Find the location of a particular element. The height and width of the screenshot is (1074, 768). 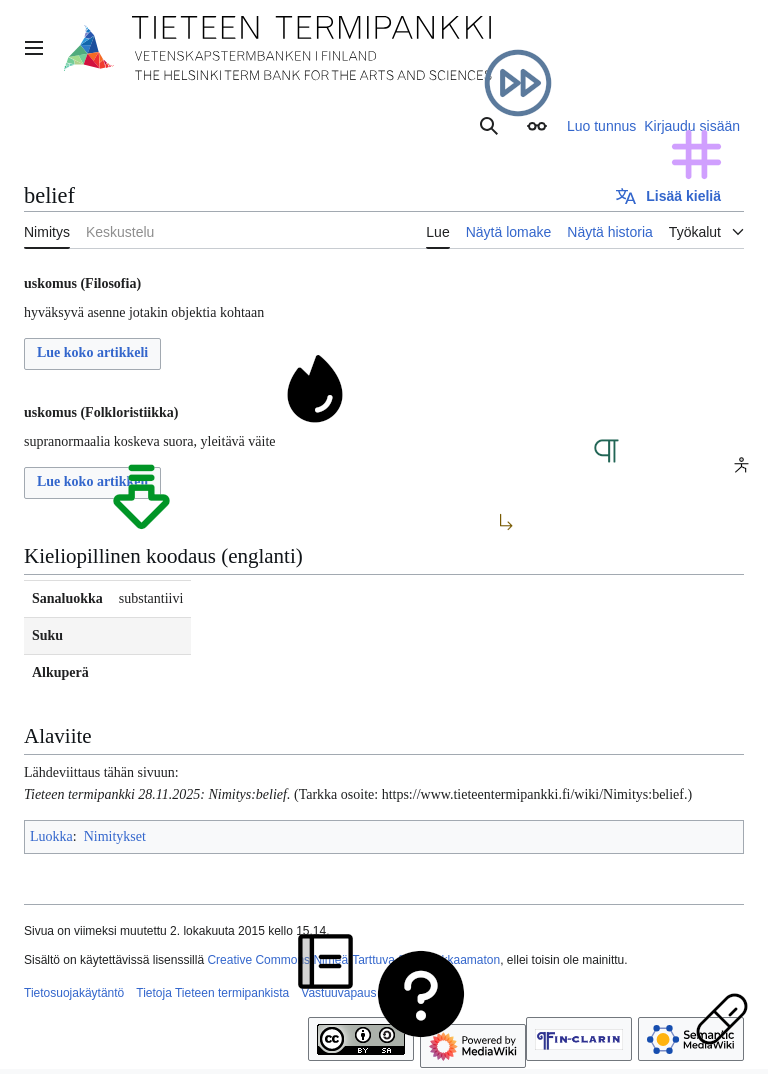

download all items in queue is located at coordinates (141, 497).